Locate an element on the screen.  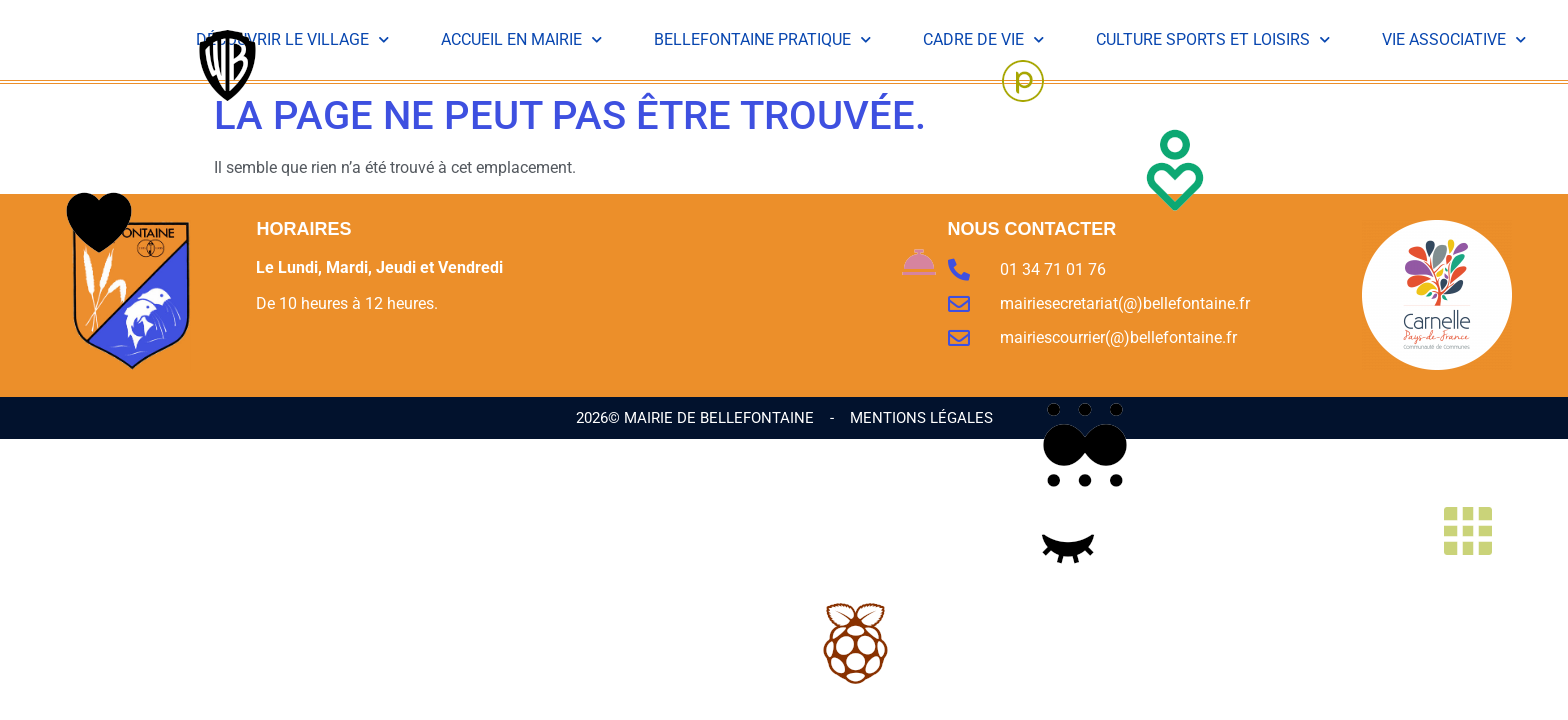
raspberry pi brand logo is located at coordinates (855, 643).